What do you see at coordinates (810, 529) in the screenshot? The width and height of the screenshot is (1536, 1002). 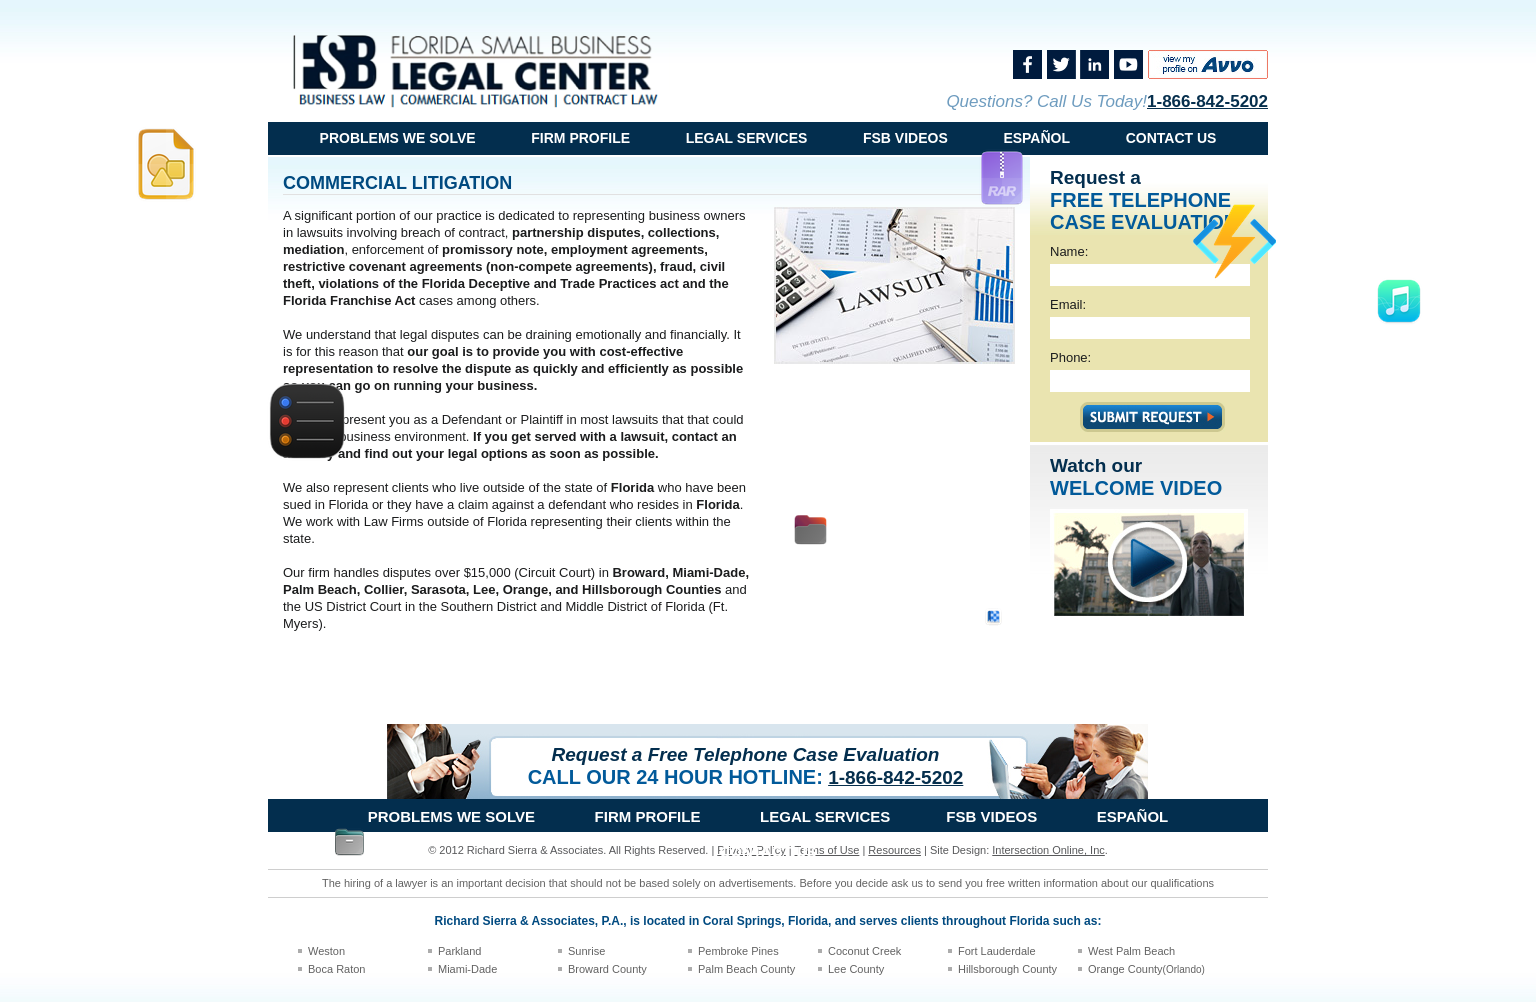 I see `view contents of an open folder` at bounding box center [810, 529].